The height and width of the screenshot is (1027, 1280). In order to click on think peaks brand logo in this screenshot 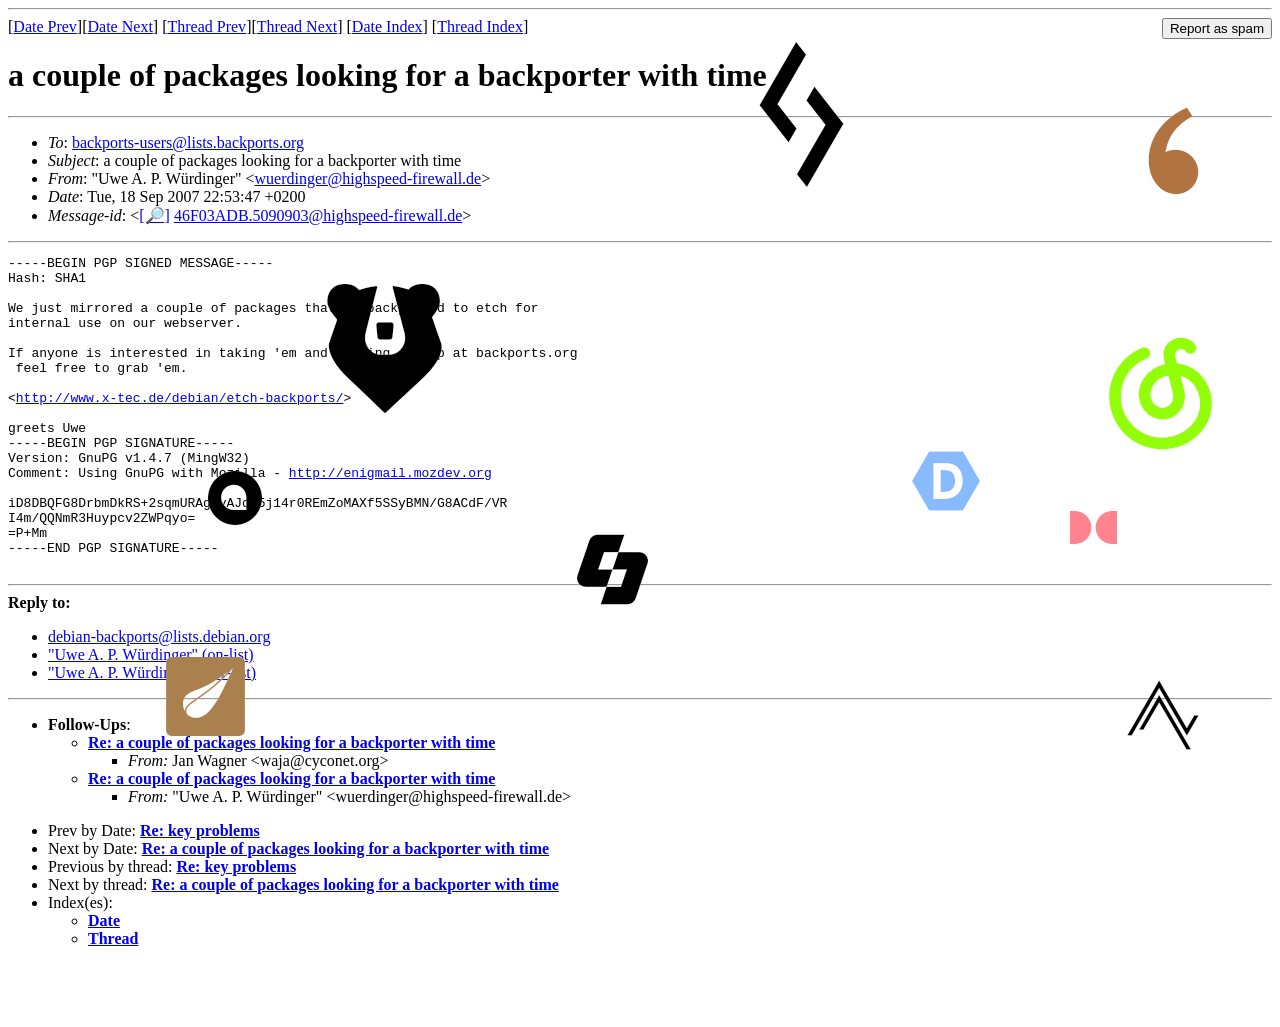, I will do `click(1163, 715)`.